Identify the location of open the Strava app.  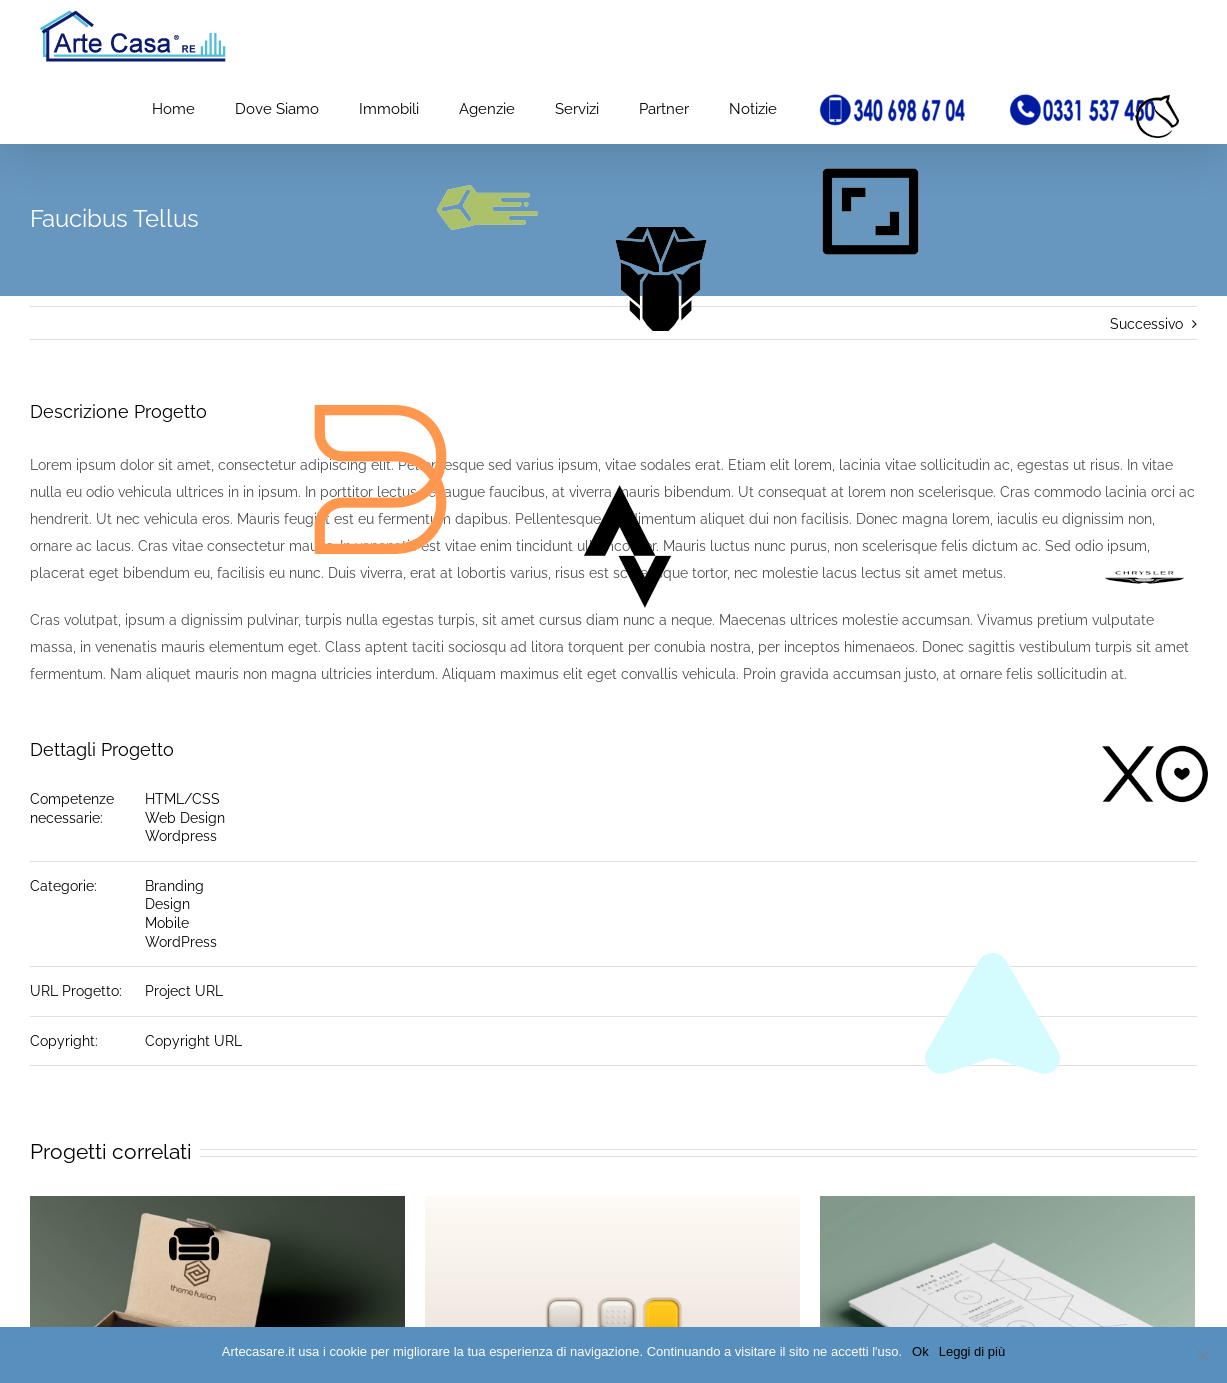
(627, 546).